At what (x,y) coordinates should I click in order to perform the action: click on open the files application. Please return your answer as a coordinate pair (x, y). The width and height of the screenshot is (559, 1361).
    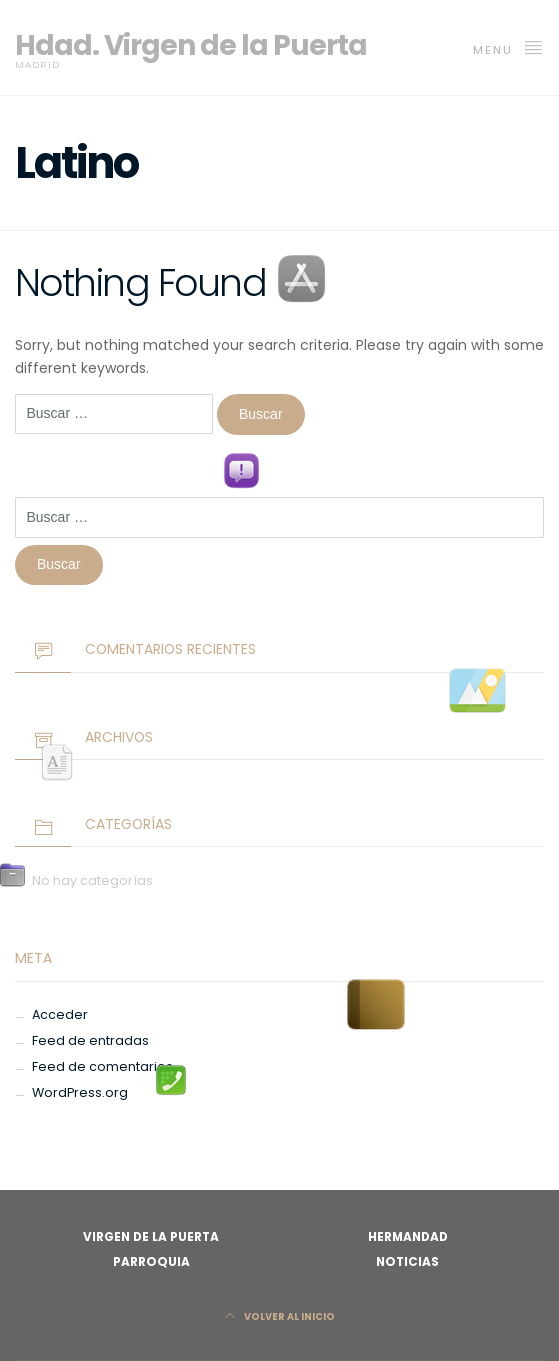
    Looking at the image, I should click on (12, 874).